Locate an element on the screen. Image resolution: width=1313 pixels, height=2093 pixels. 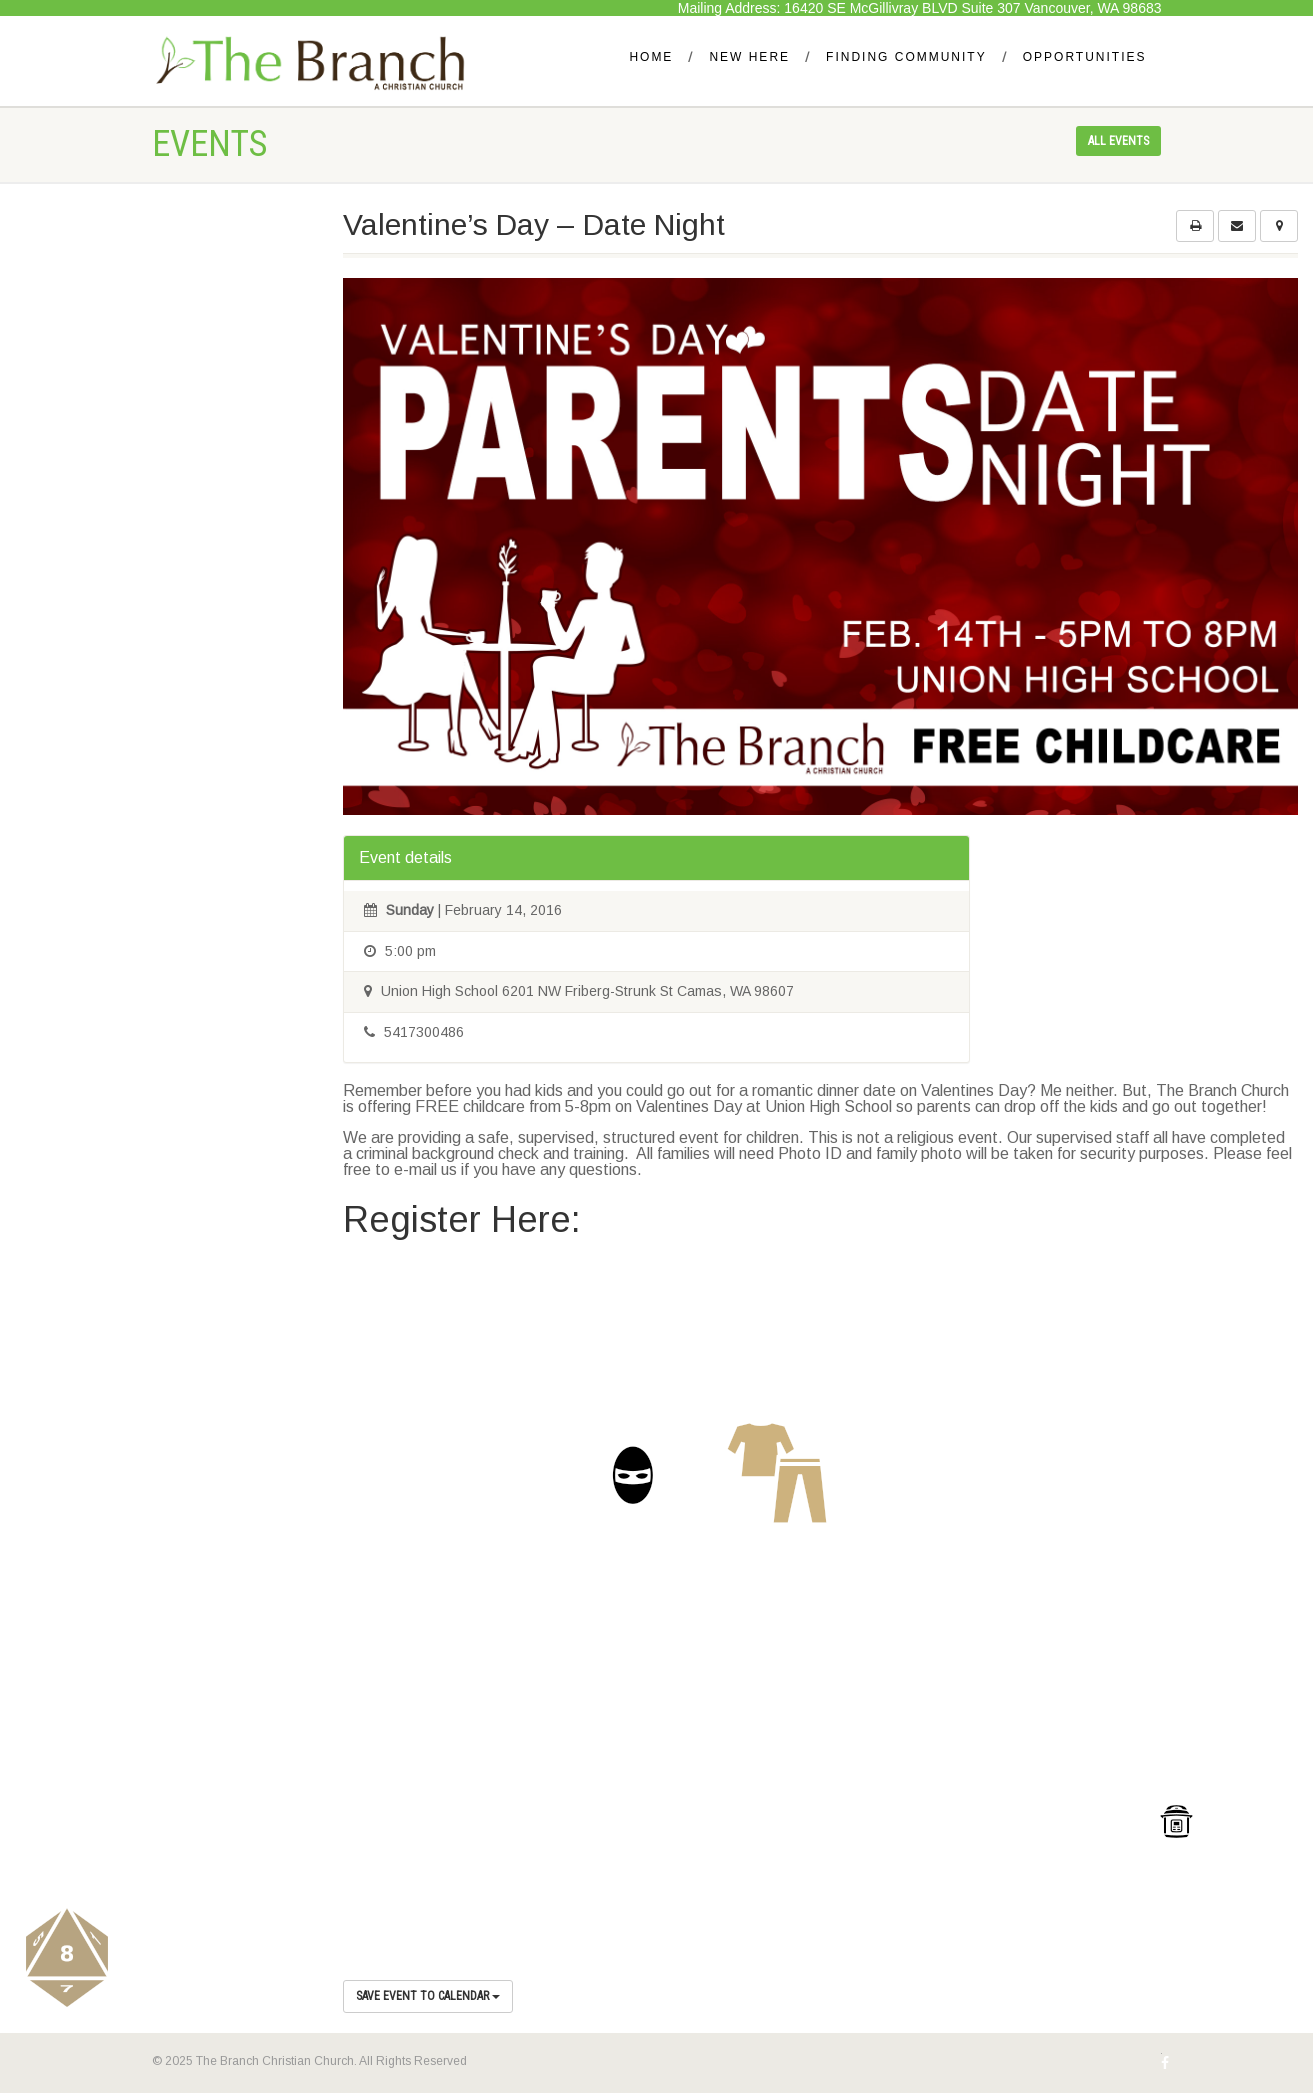
roll a d8 die in-game is located at coordinates (67, 1957).